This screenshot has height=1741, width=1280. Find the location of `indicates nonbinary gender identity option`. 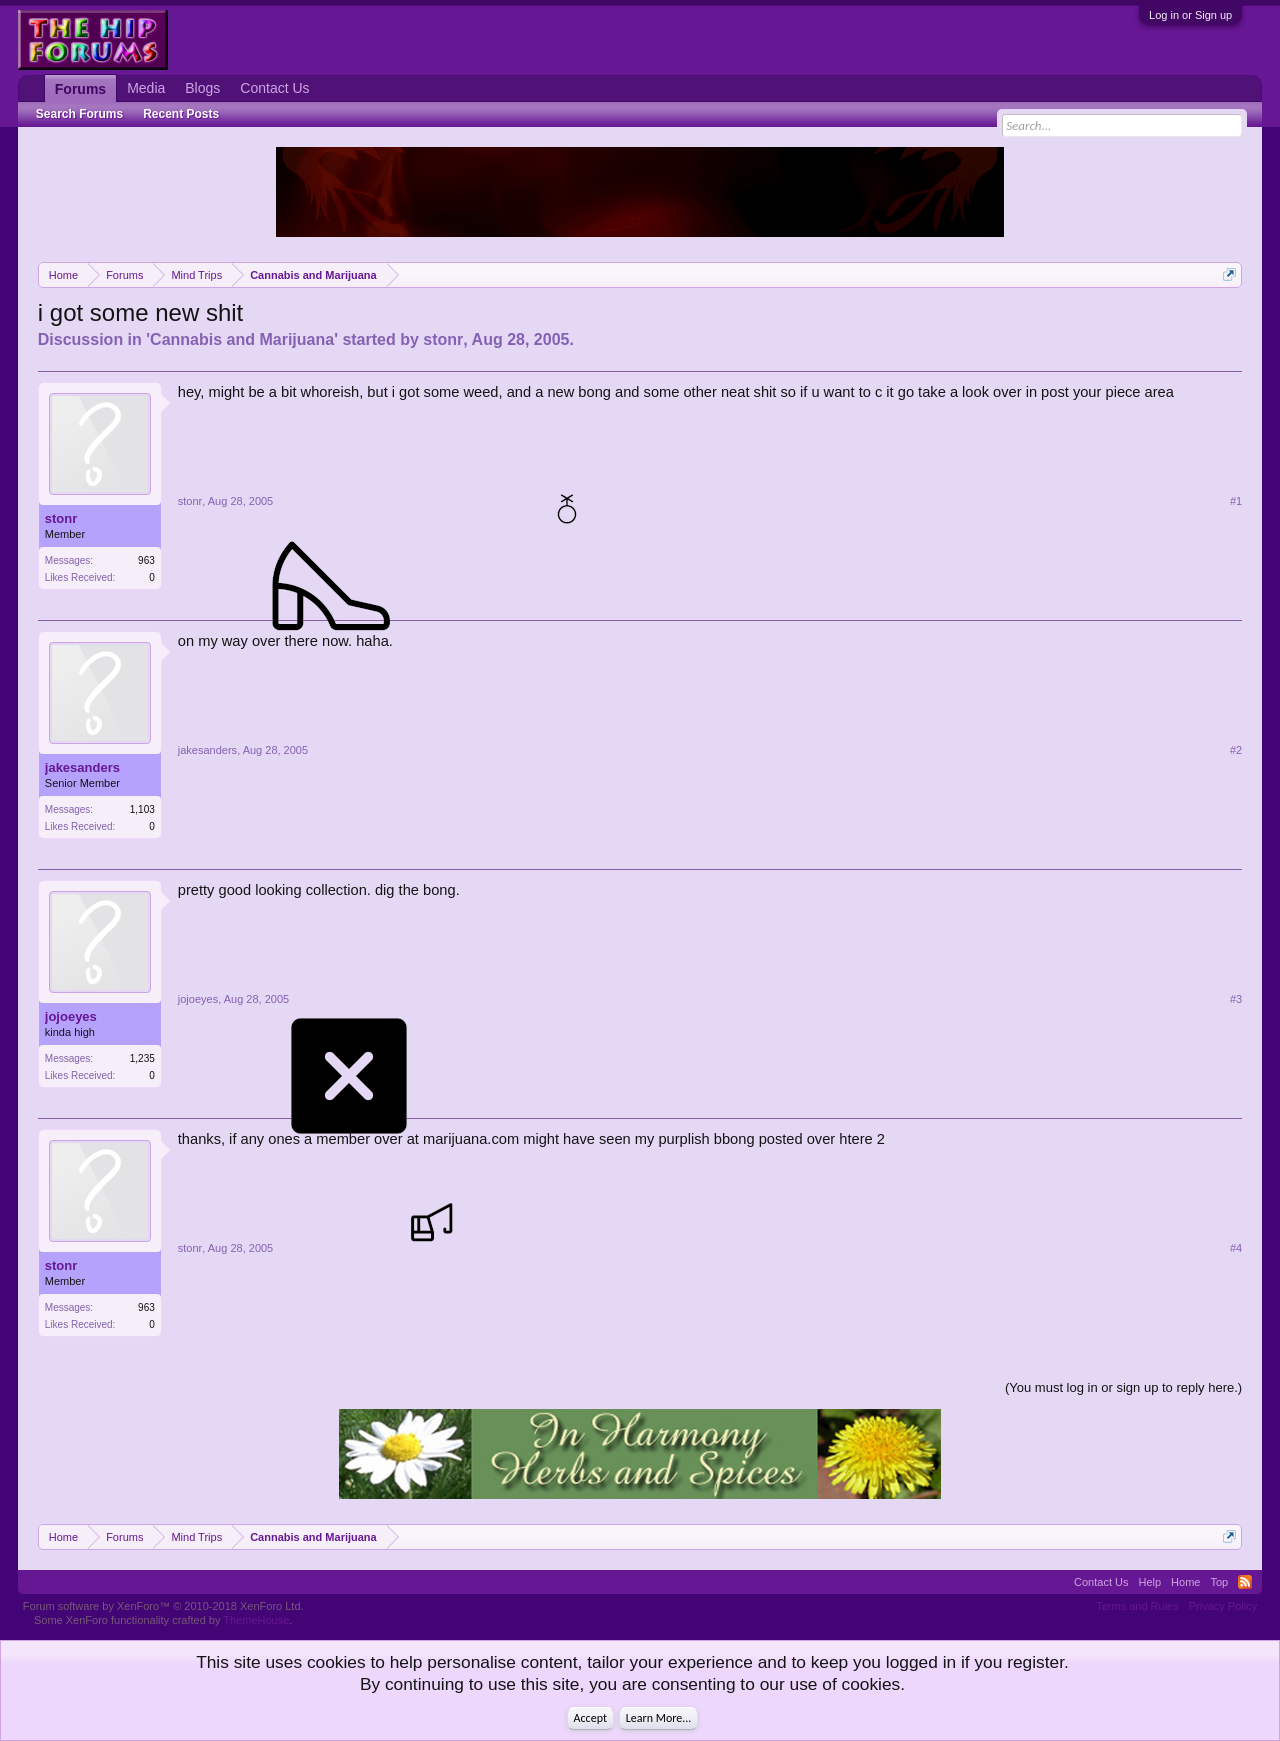

indicates nonbinary gender identity option is located at coordinates (567, 509).